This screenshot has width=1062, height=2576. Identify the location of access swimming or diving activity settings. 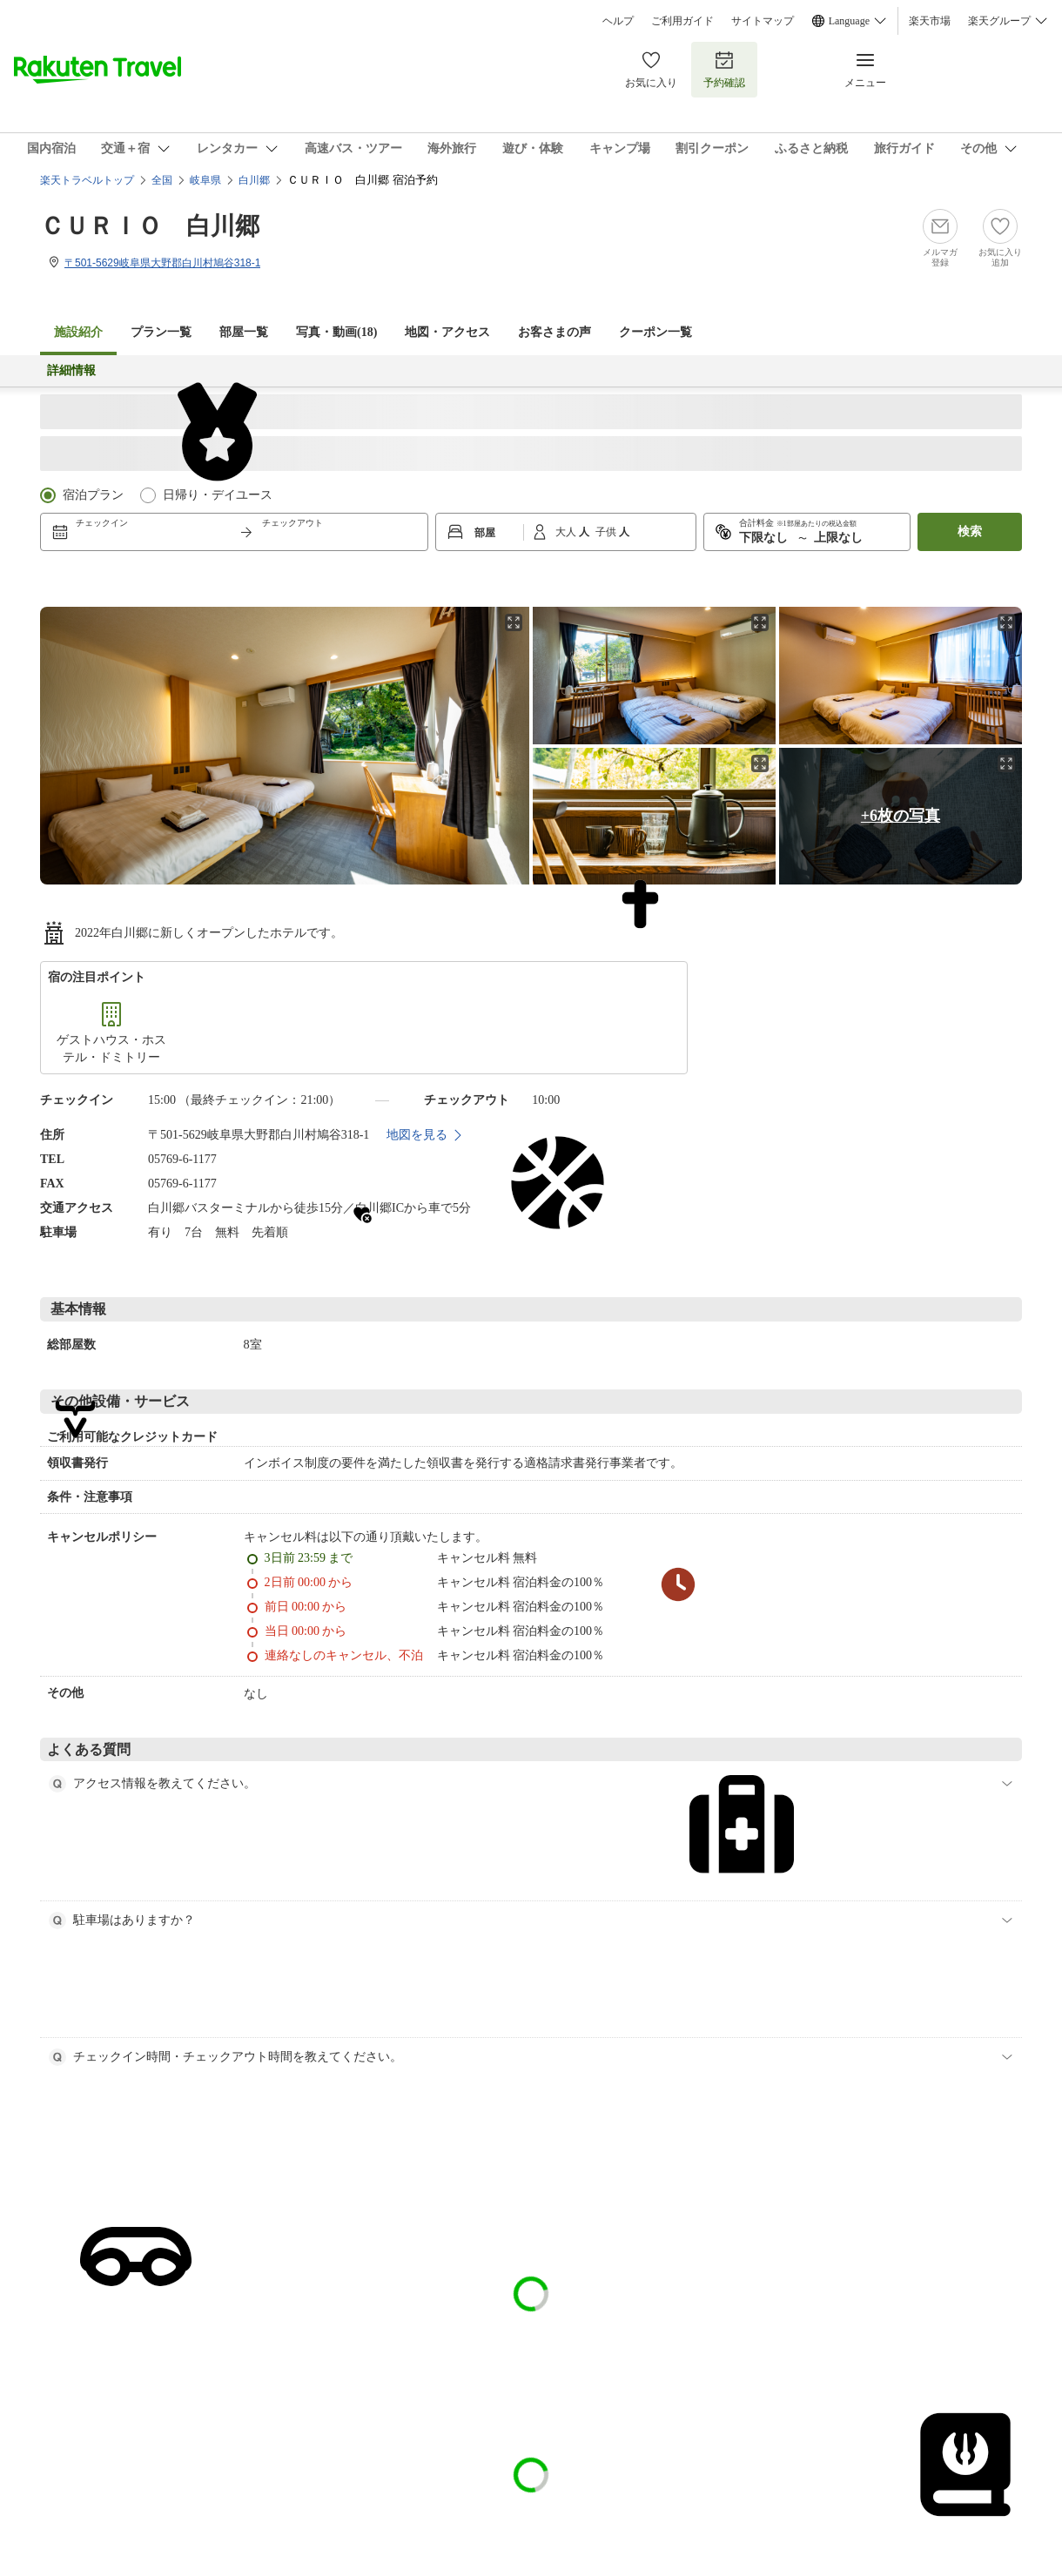
(136, 2257).